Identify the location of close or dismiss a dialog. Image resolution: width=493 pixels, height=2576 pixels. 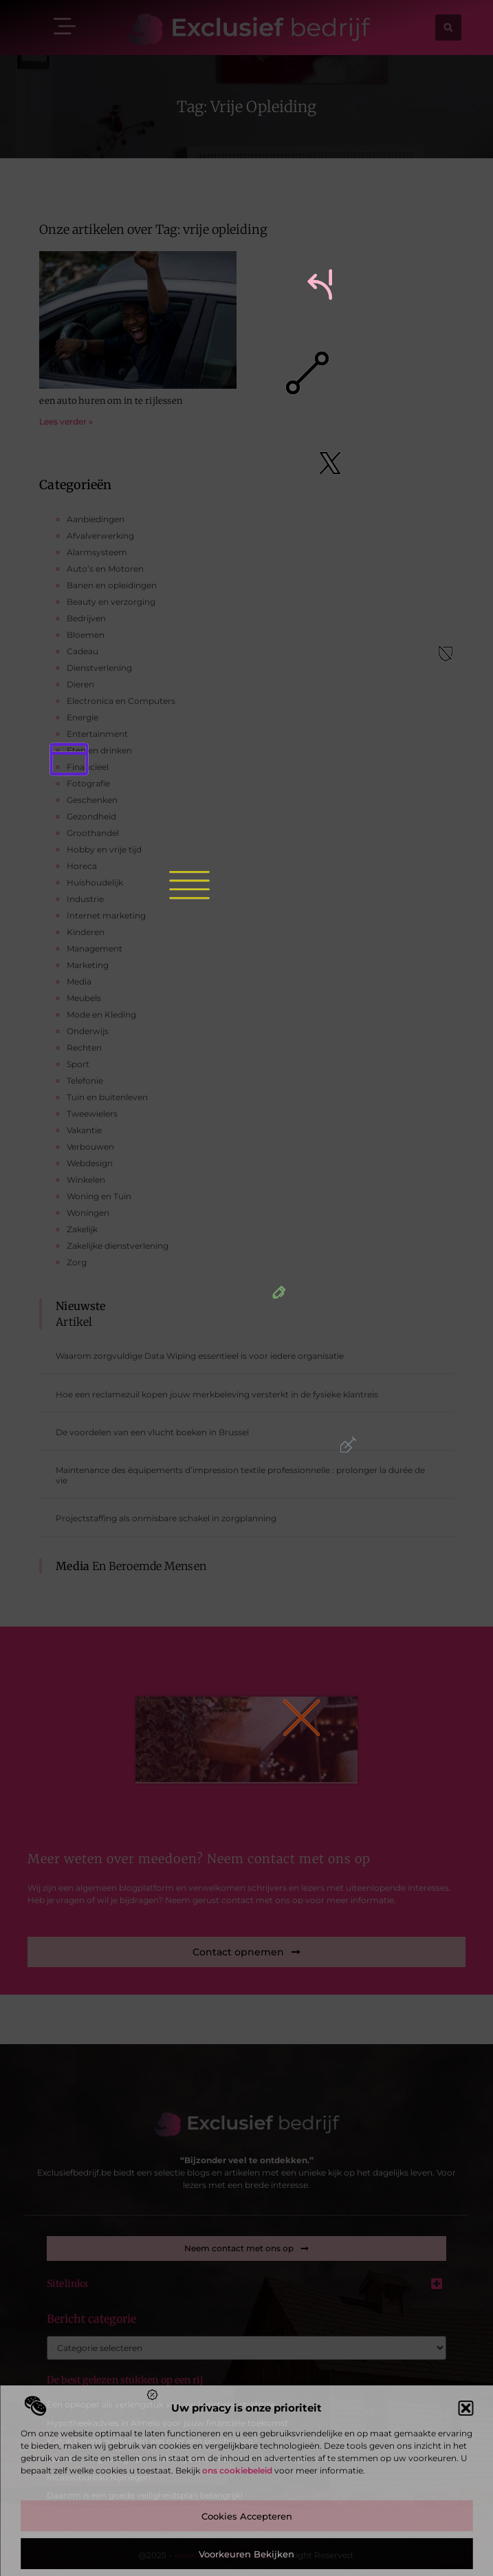
(301, 1717).